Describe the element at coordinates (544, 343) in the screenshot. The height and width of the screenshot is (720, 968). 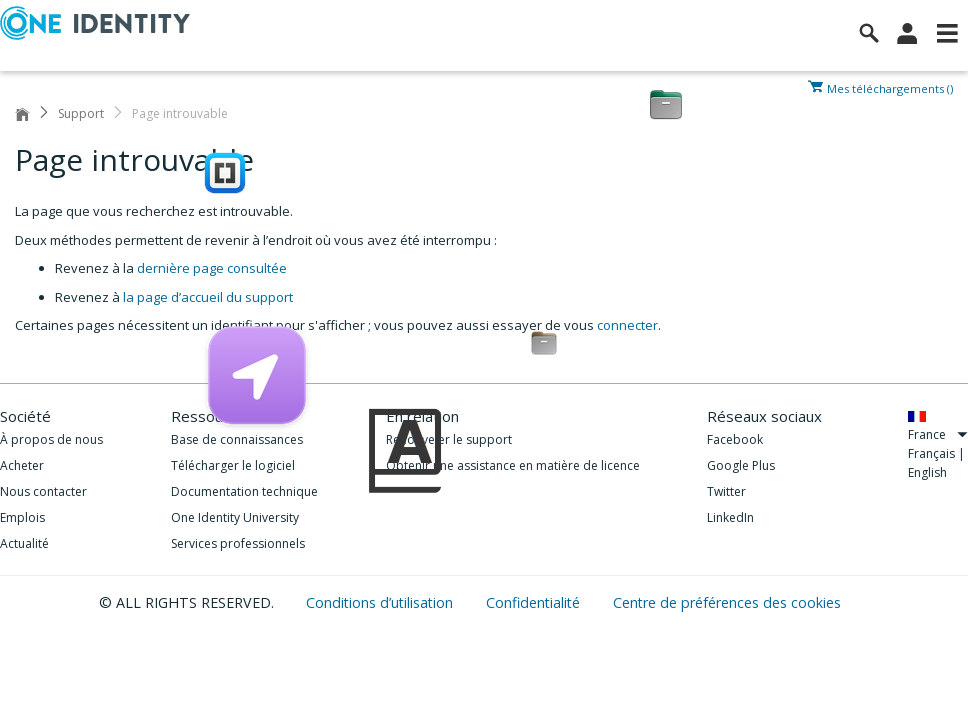
I see `open file manager application` at that location.